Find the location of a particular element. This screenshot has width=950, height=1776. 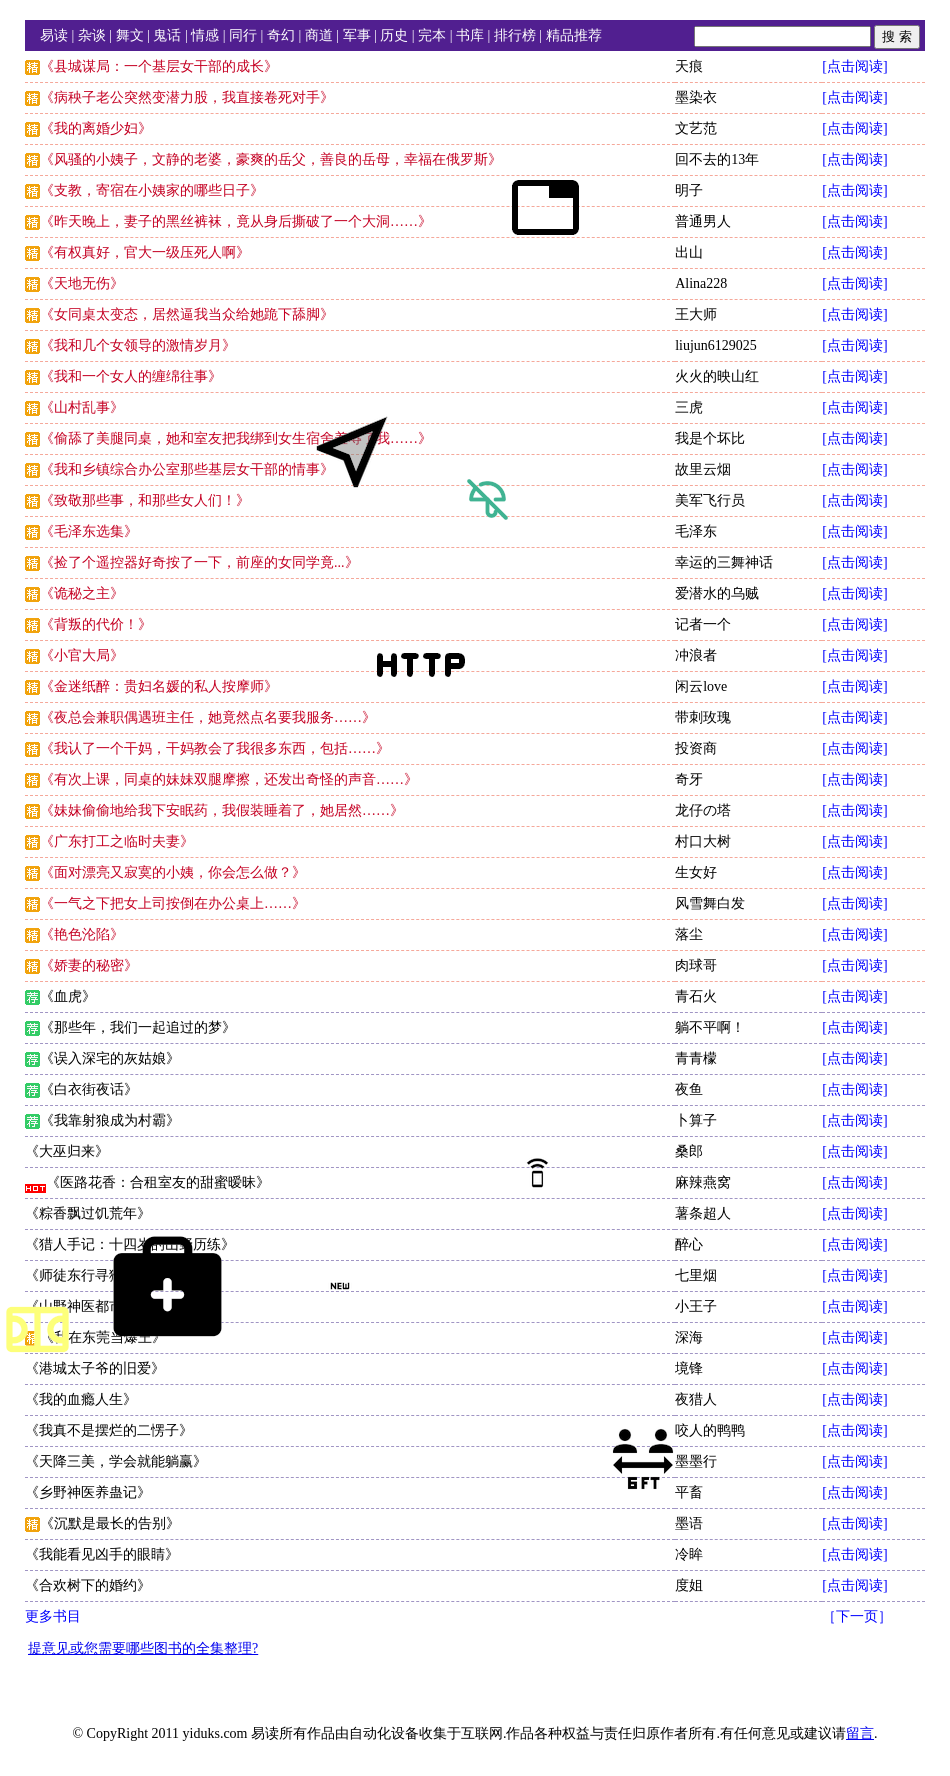

indicates new content or recently added items is located at coordinates (340, 1286).